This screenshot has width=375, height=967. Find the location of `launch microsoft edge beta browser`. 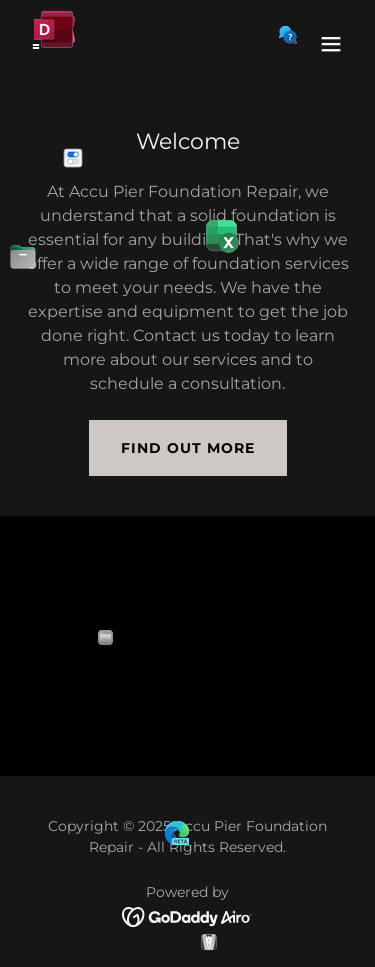

launch microsoft edge beta browser is located at coordinates (177, 833).